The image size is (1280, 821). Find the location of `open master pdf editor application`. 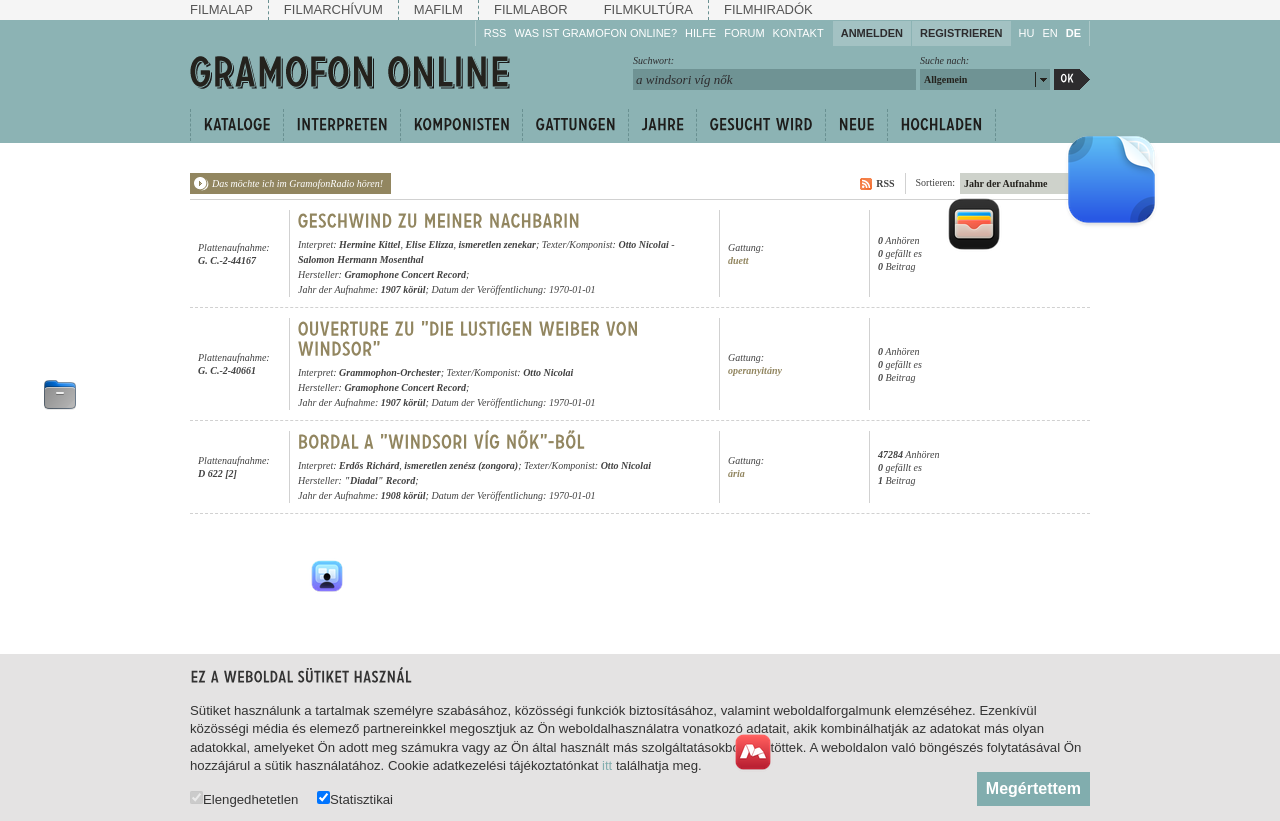

open master pdf editor application is located at coordinates (753, 752).